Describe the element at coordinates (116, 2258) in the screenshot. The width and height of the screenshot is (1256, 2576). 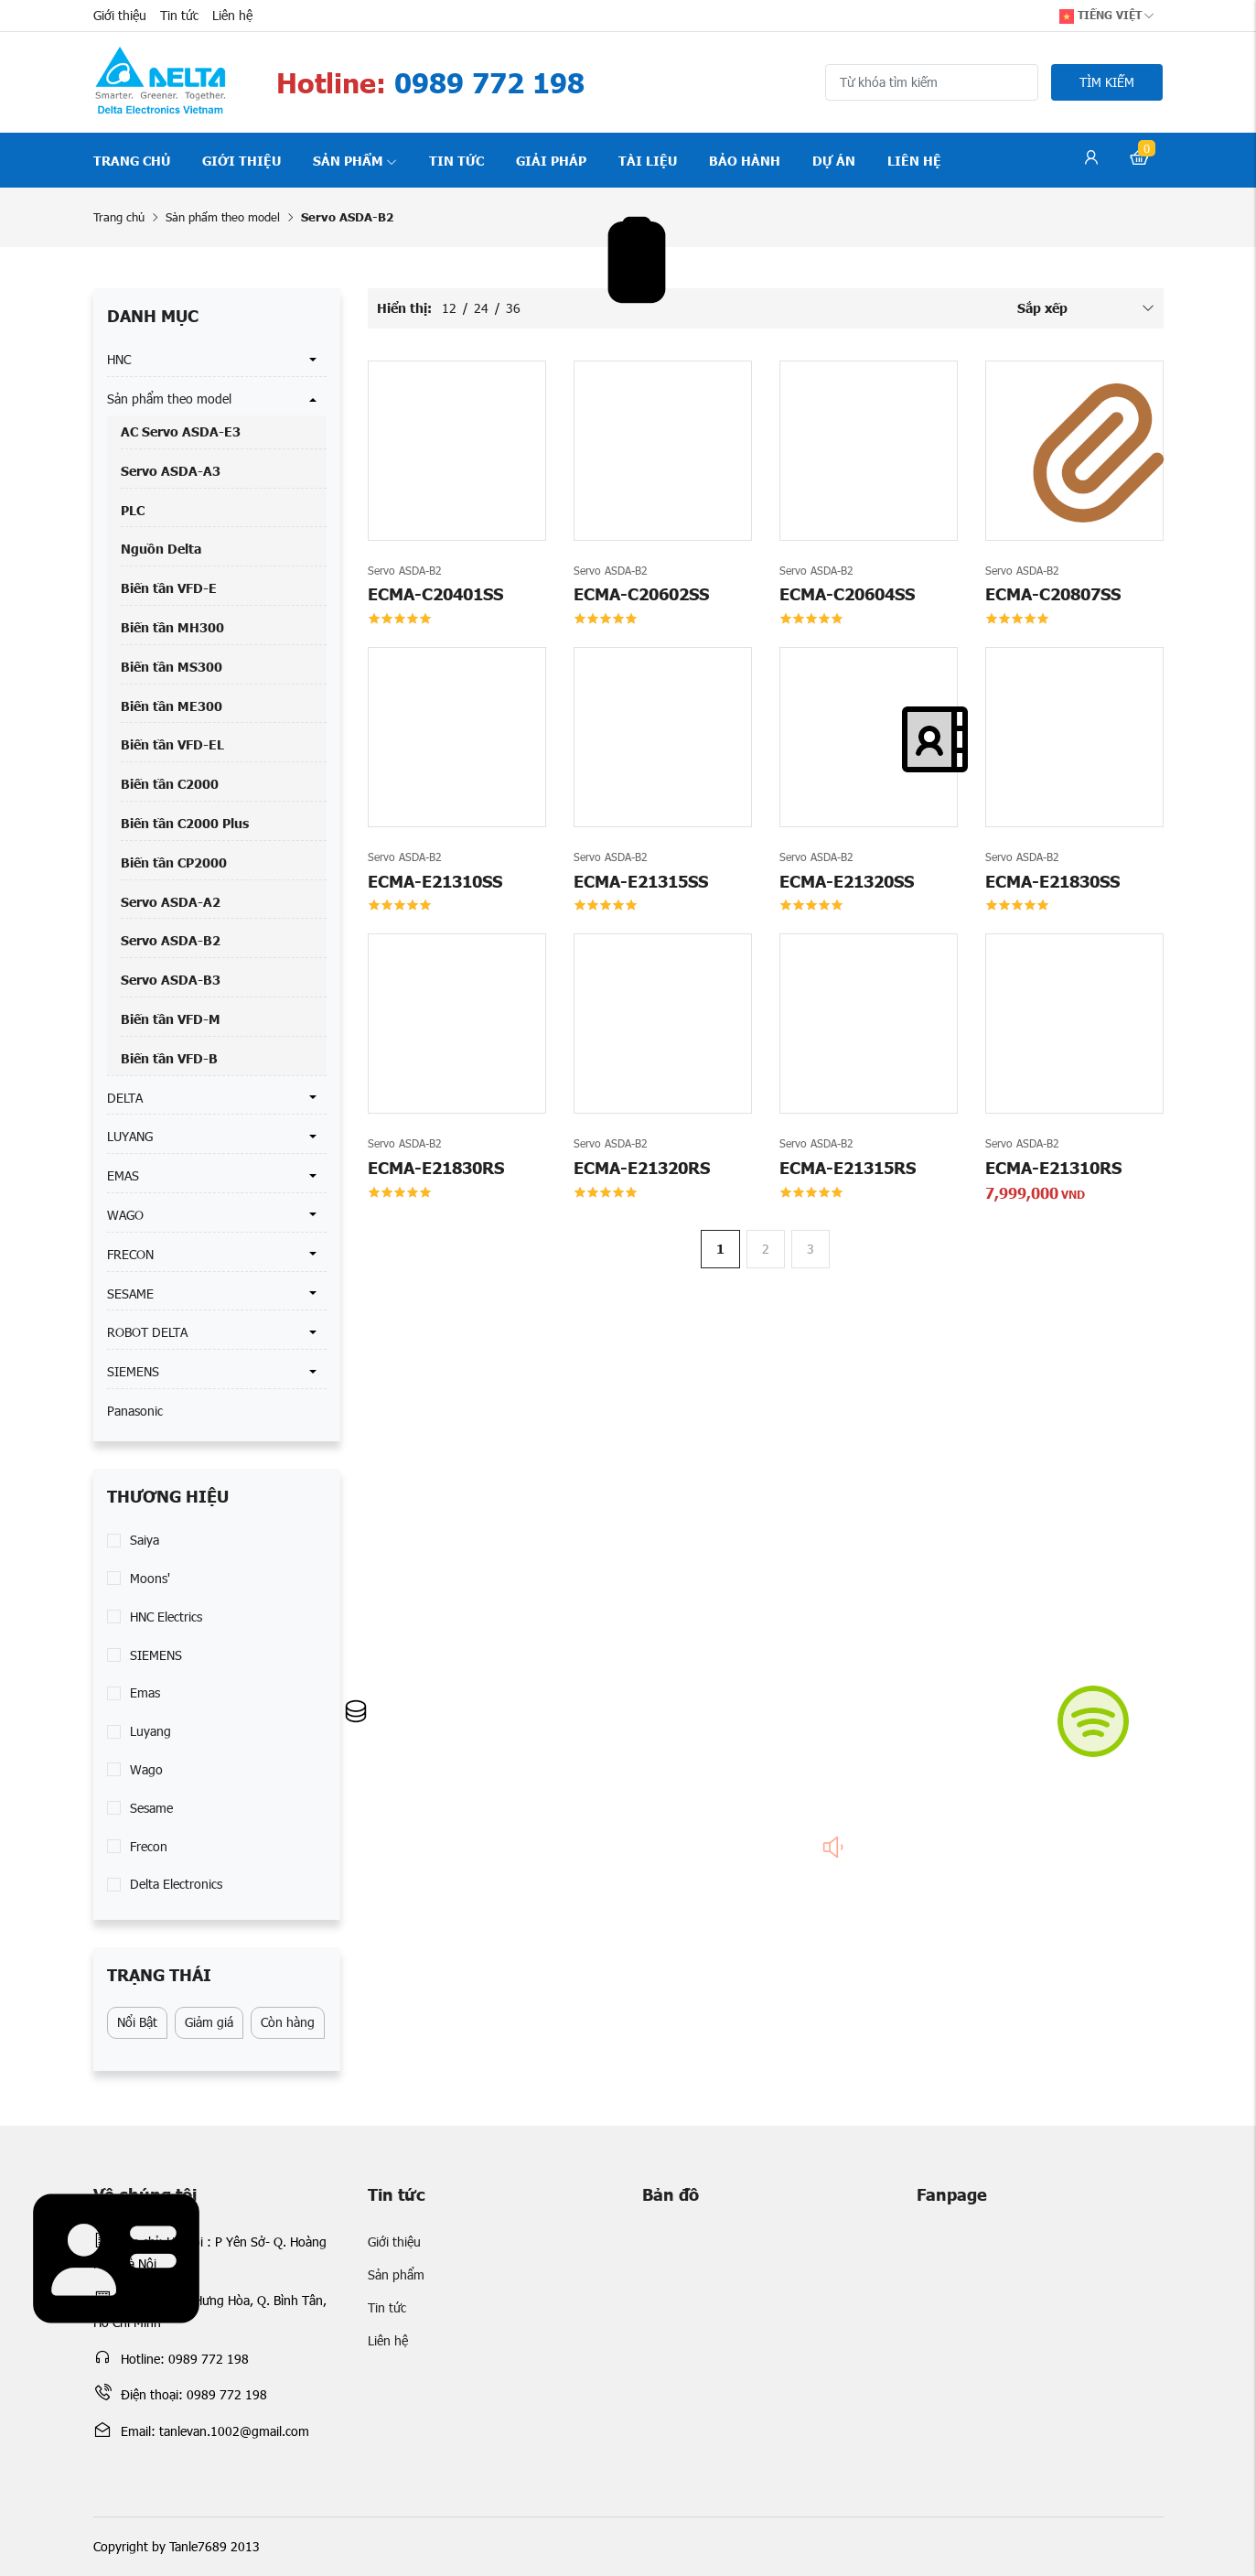
I see `view contact details` at that location.